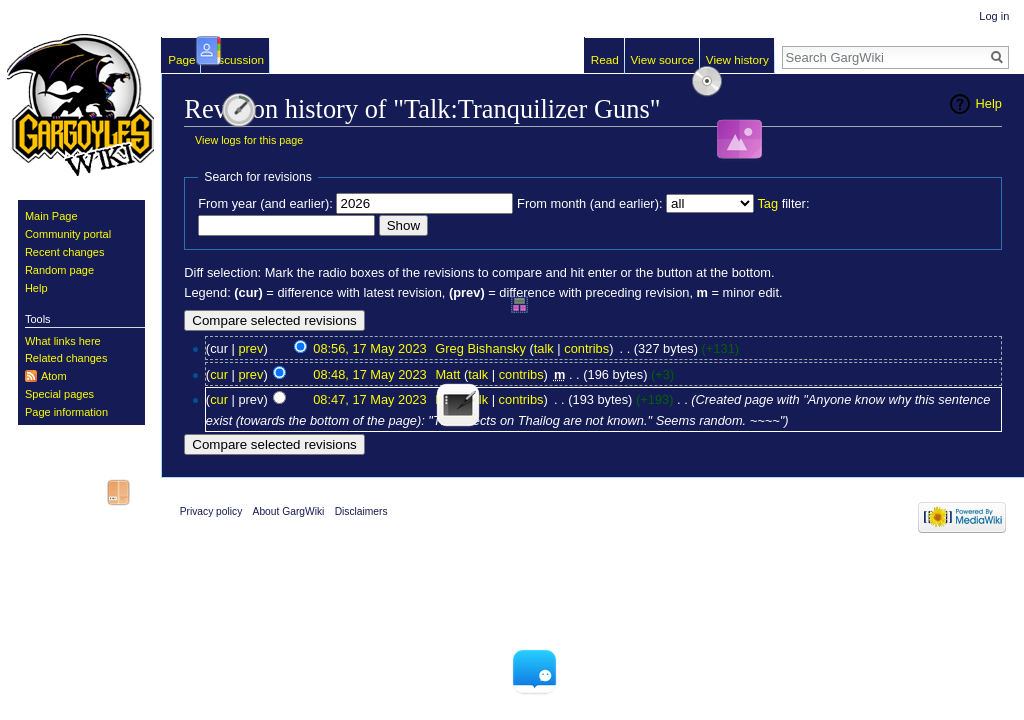 Image resolution: width=1024 pixels, height=720 pixels. What do you see at coordinates (239, 110) in the screenshot?
I see `open system profiler application` at bounding box center [239, 110].